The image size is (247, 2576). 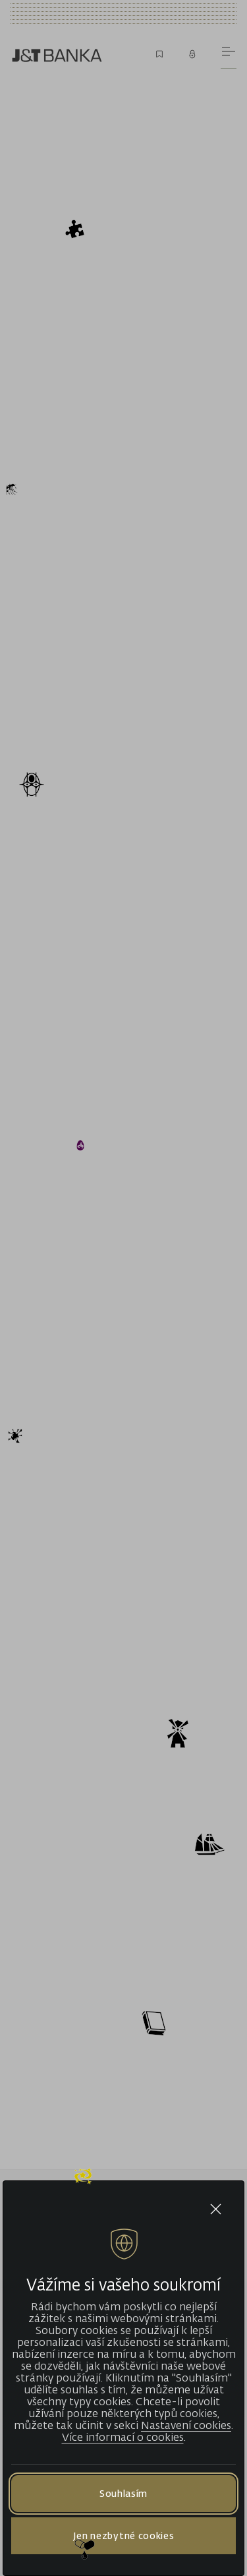 I want to click on indicates water or ocean-themed content, so click(x=12, y=489).